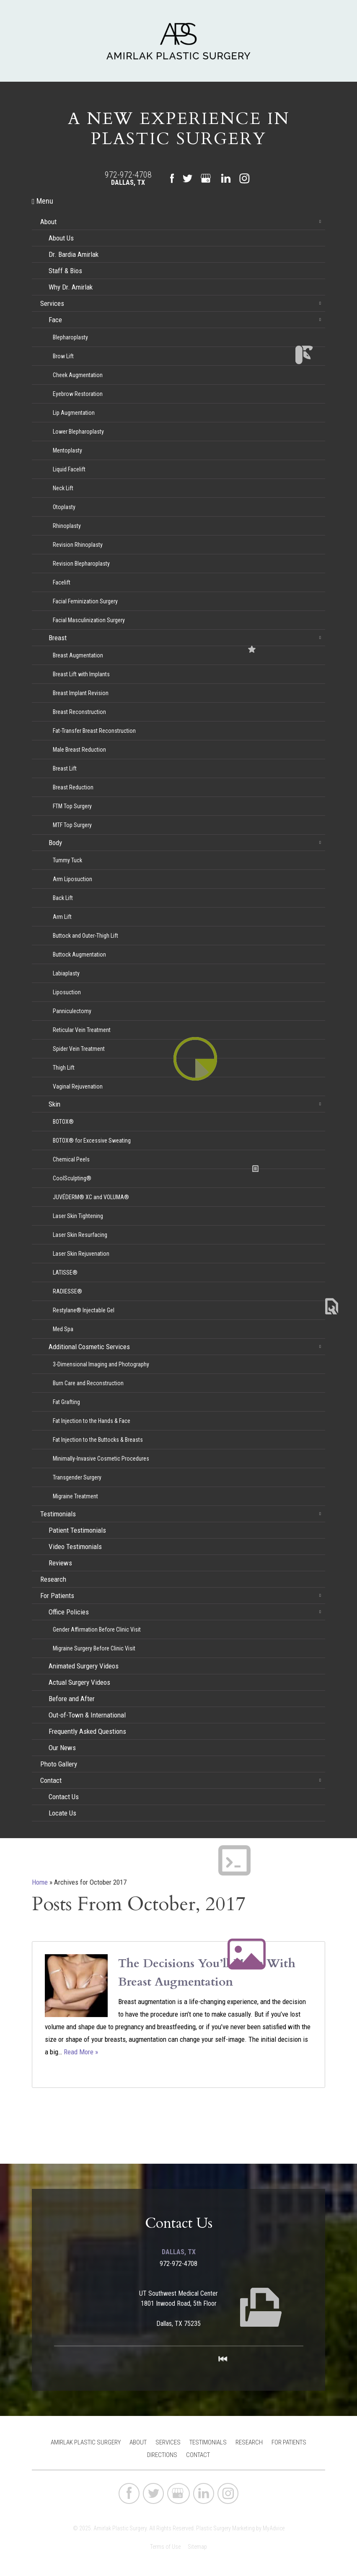 The image size is (357, 2576). I want to click on preview image or photo settings, so click(246, 1955).